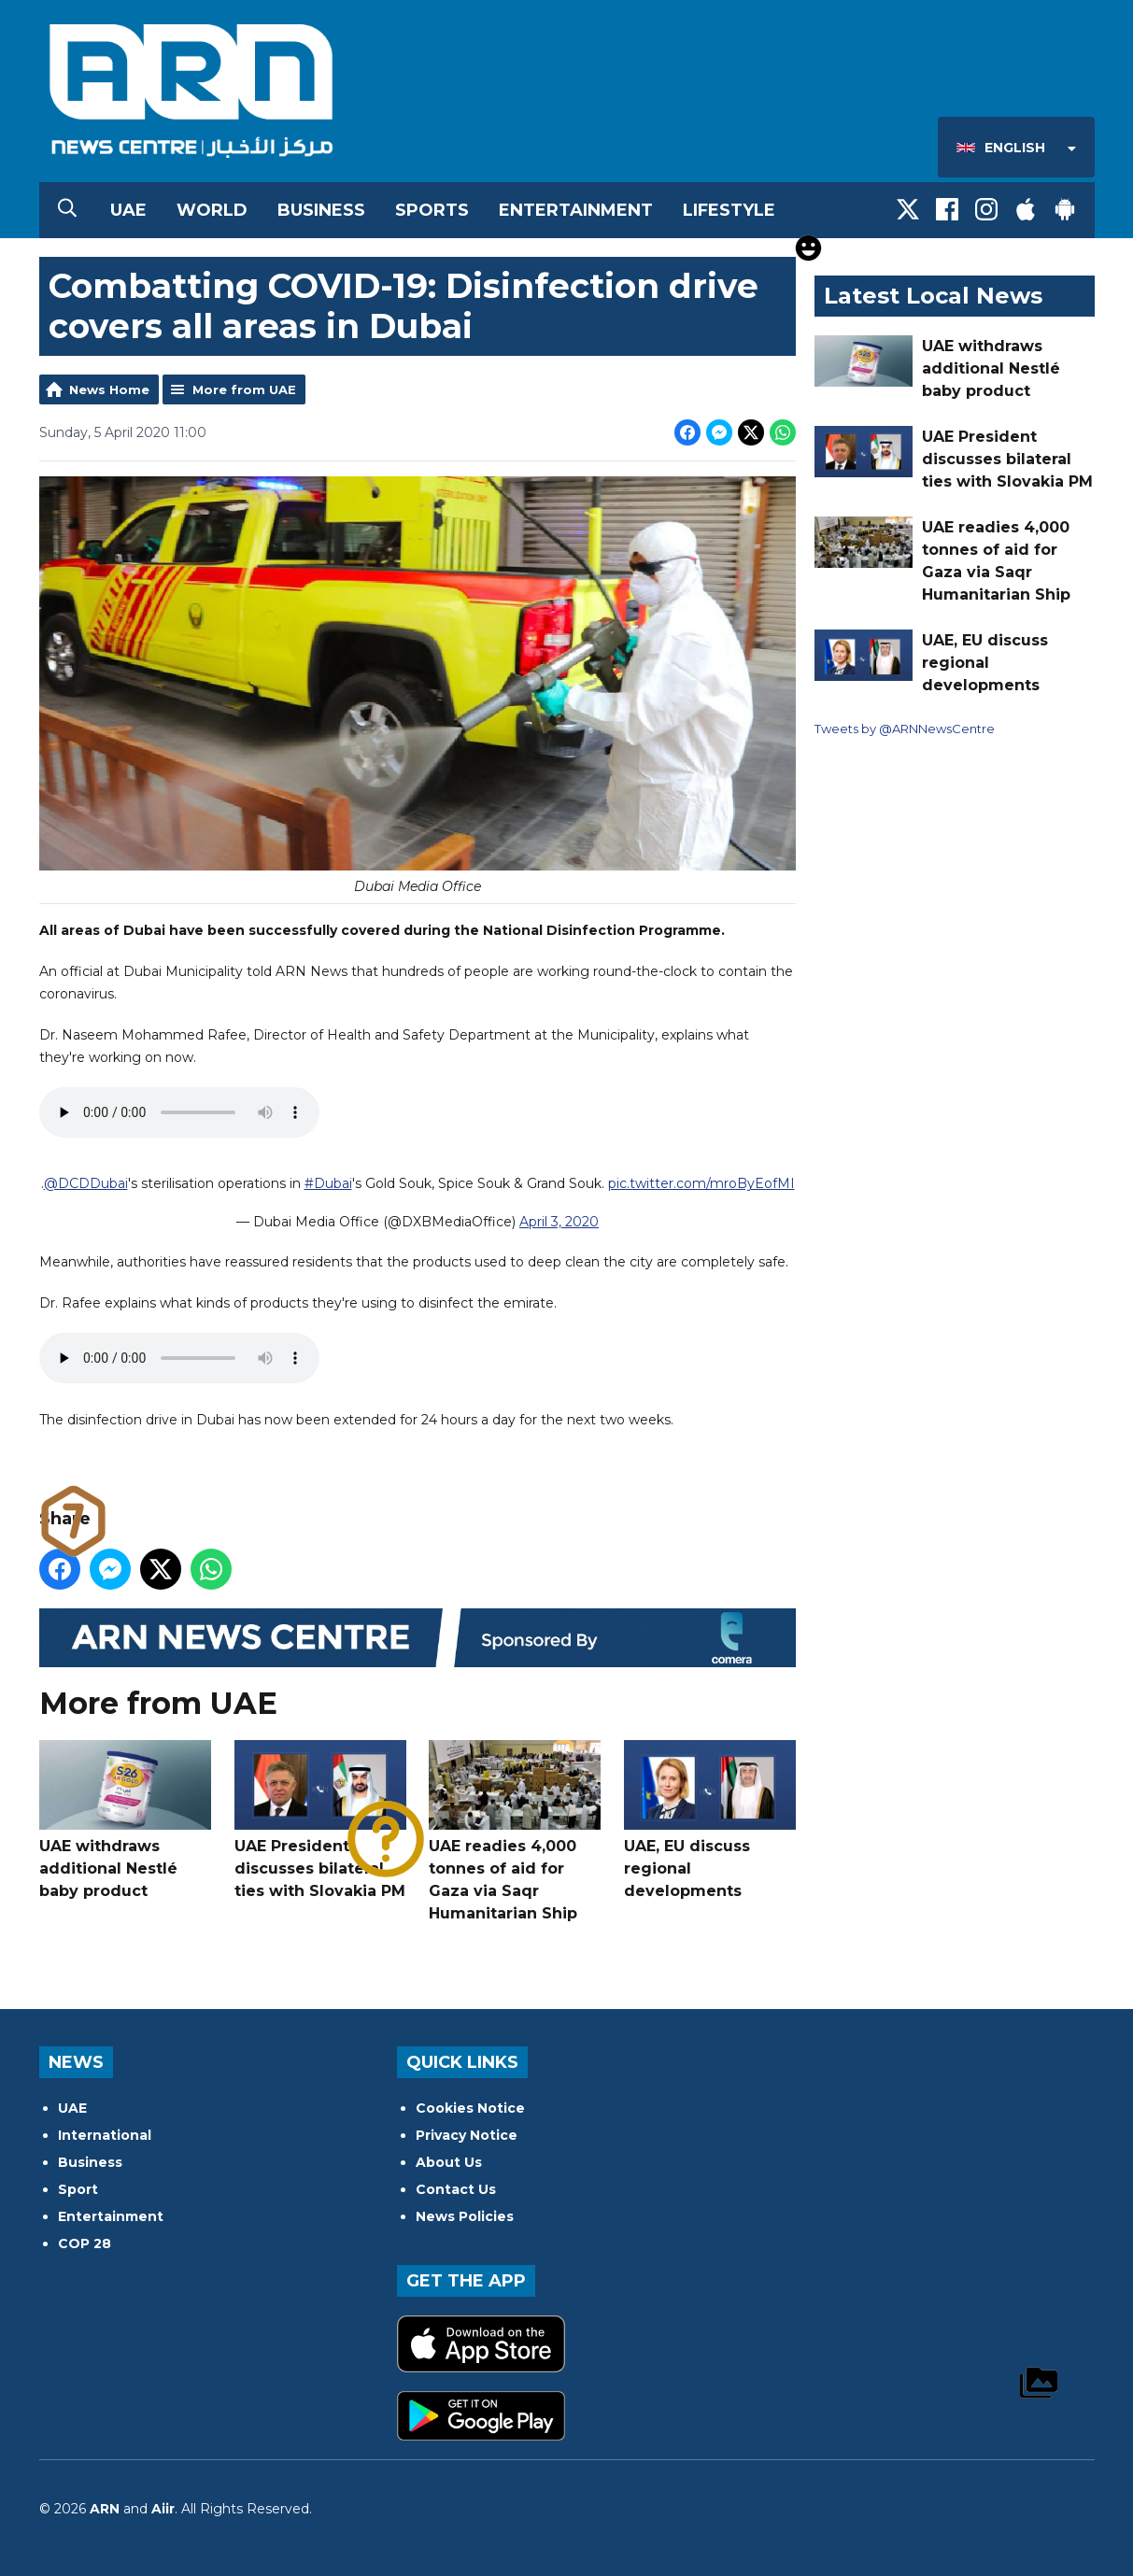 This screenshot has height=2576, width=1133. I want to click on open emoji picker, so click(808, 248).